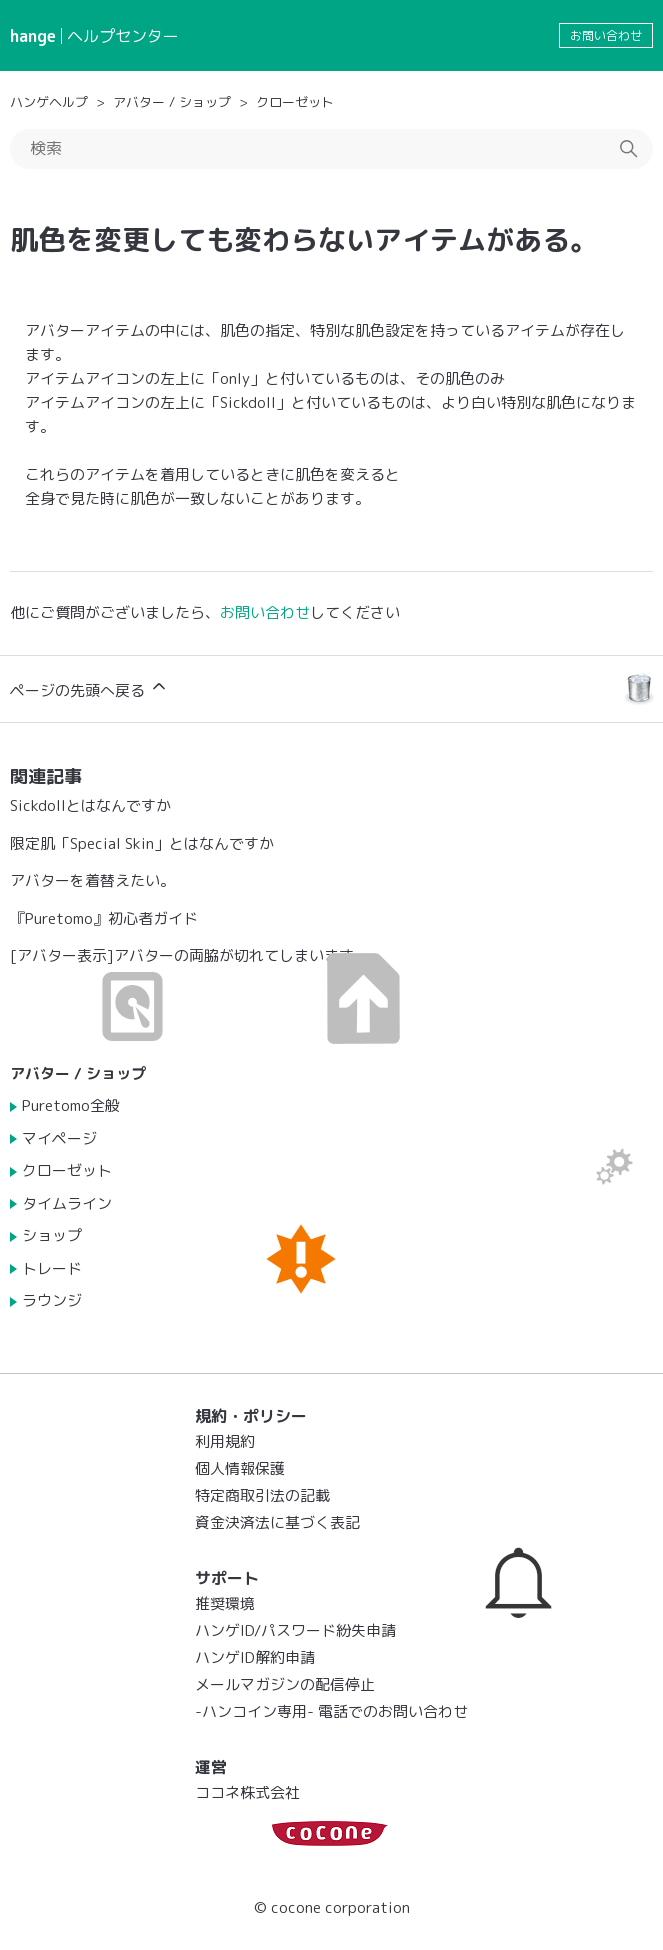 The height and width of the screenshot is (1950, 663). Describe the element at coordinates (613, 1167) in the screenshot. I see `access system settings or preferences` at that location.